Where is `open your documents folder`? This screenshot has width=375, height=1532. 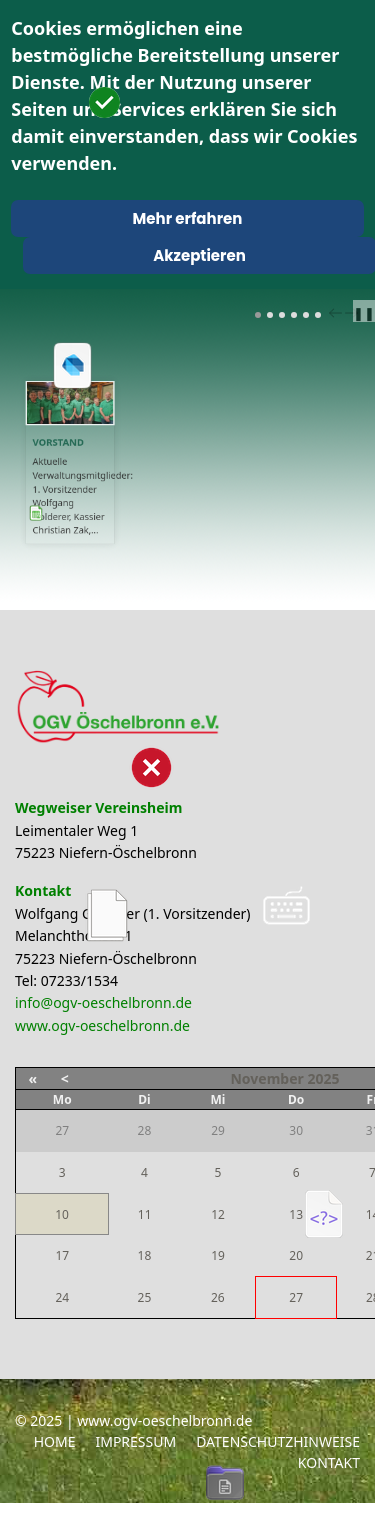 open your documents folder is located at coordinates (225, 1482).